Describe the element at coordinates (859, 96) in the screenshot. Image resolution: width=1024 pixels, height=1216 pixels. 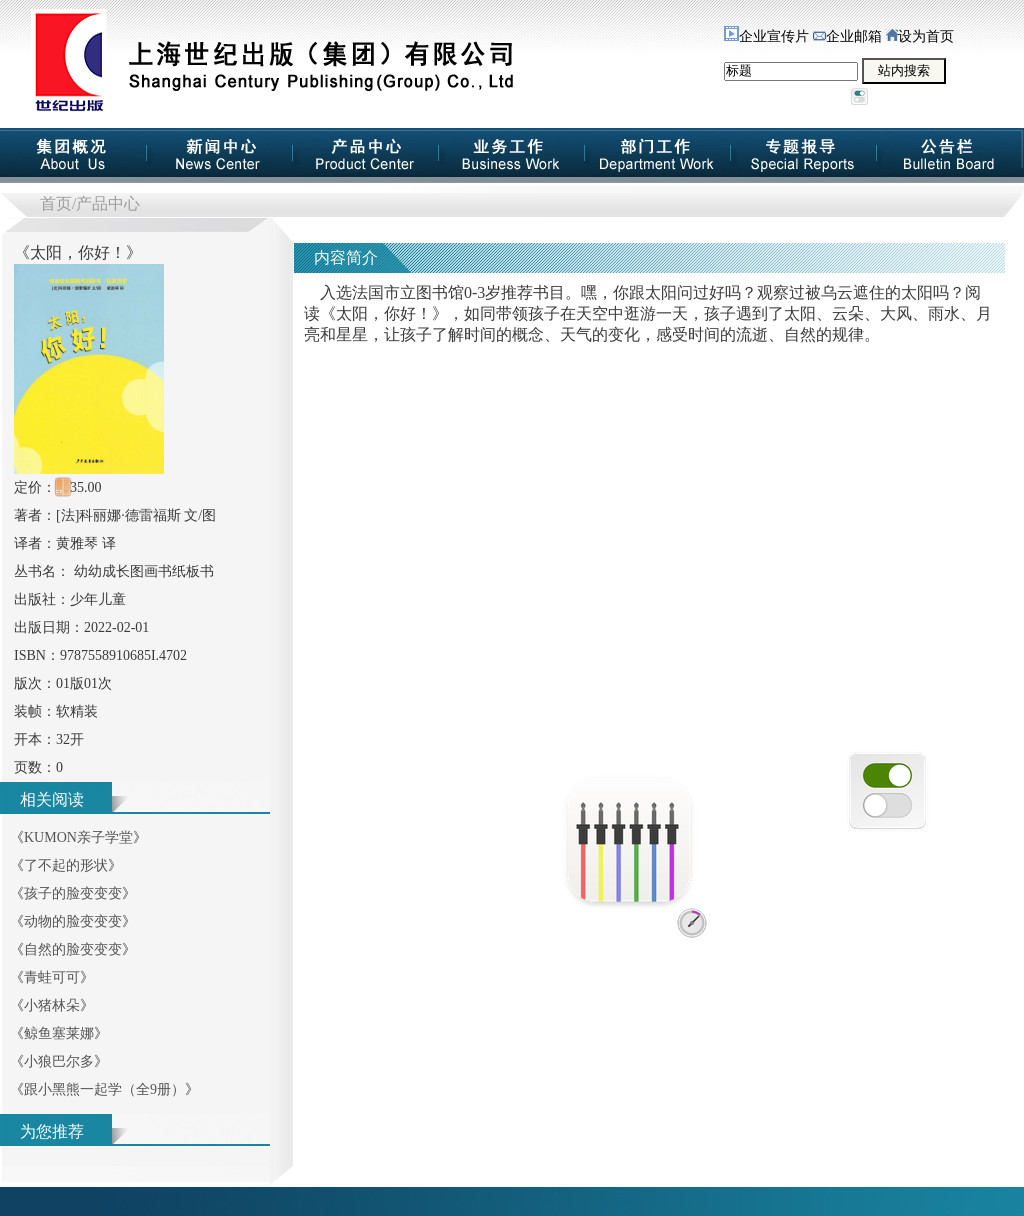
I see `open gnome tweaks settings` at that location.